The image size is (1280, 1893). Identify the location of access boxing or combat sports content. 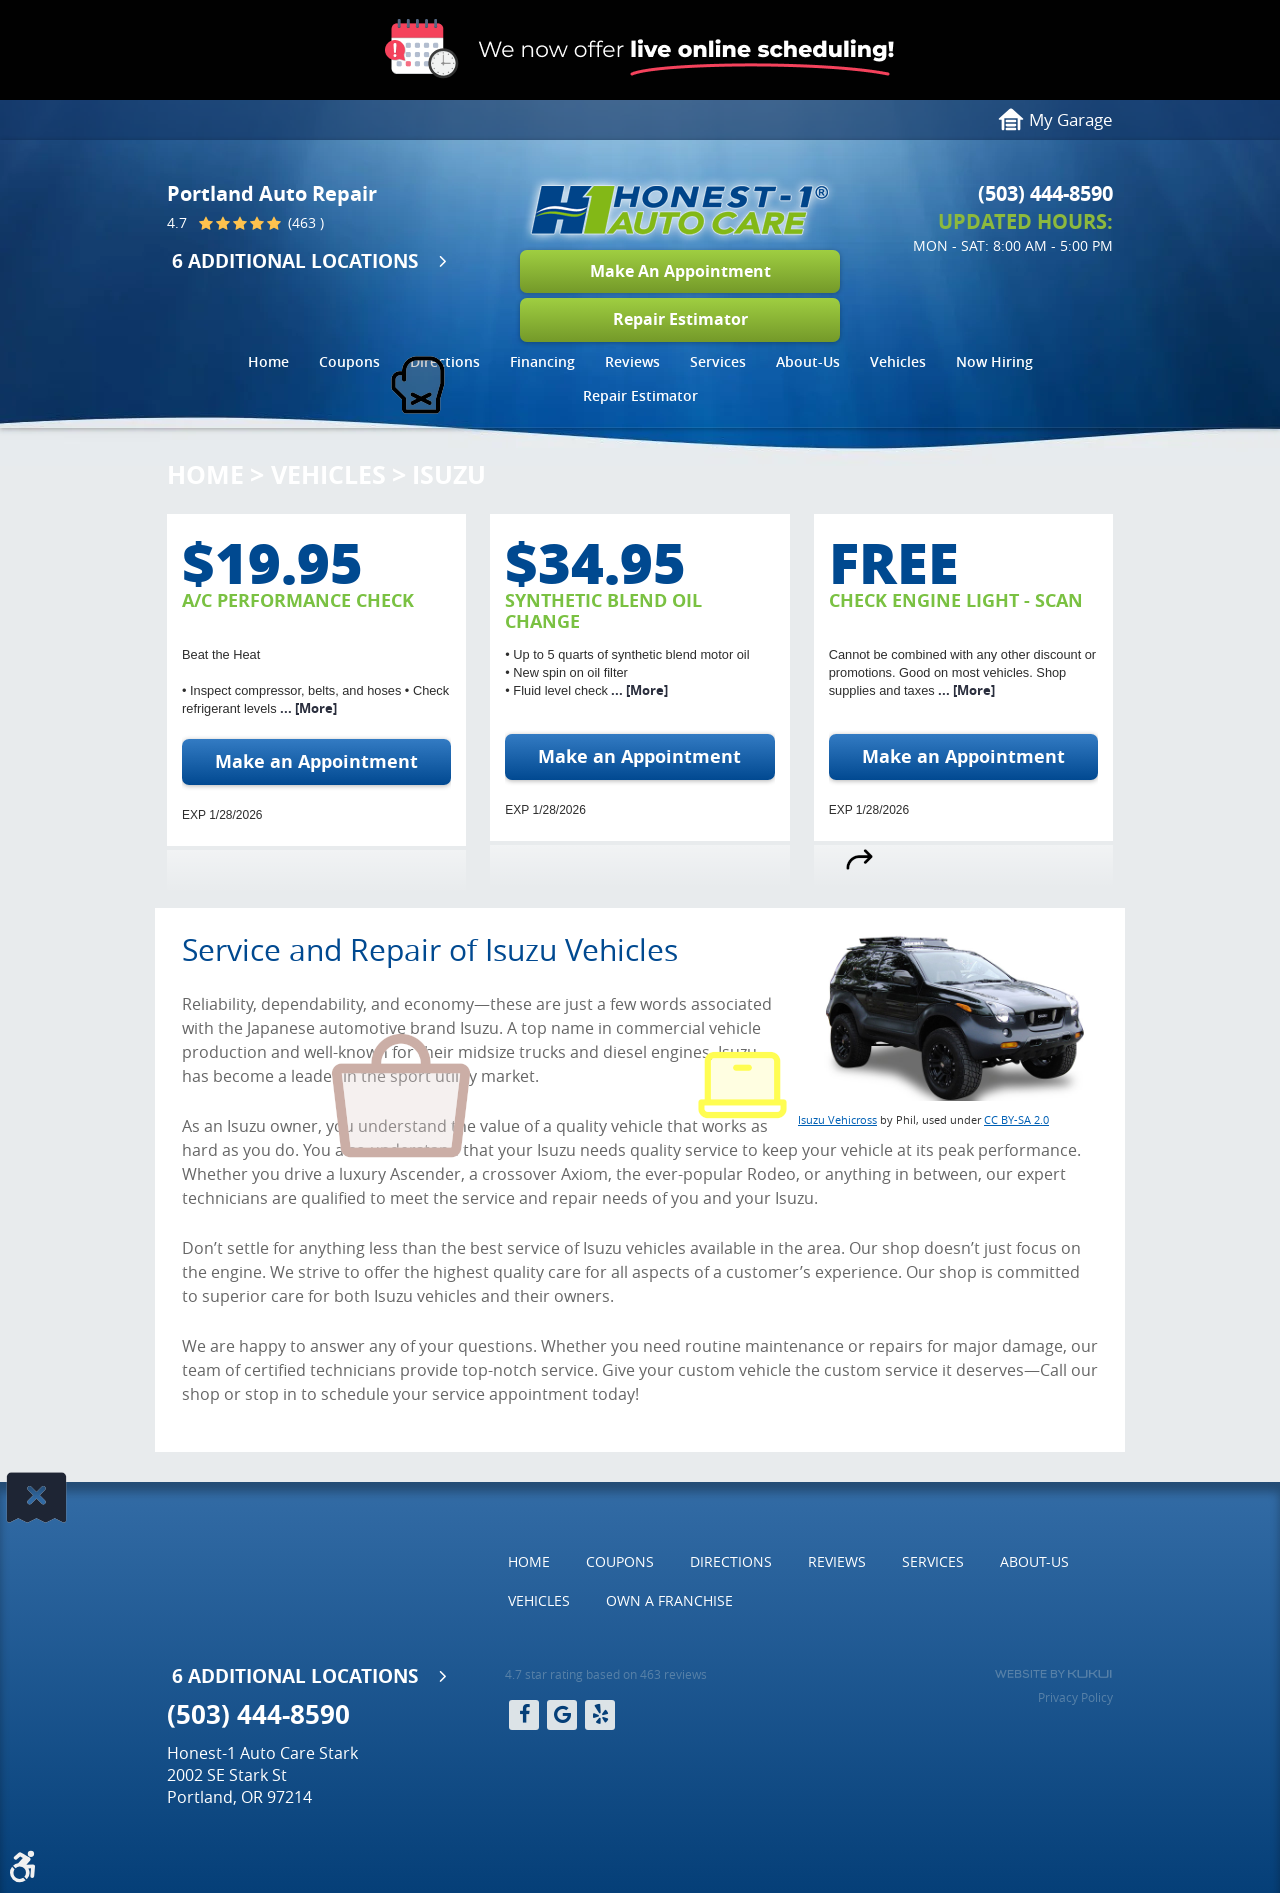
(419, 386).